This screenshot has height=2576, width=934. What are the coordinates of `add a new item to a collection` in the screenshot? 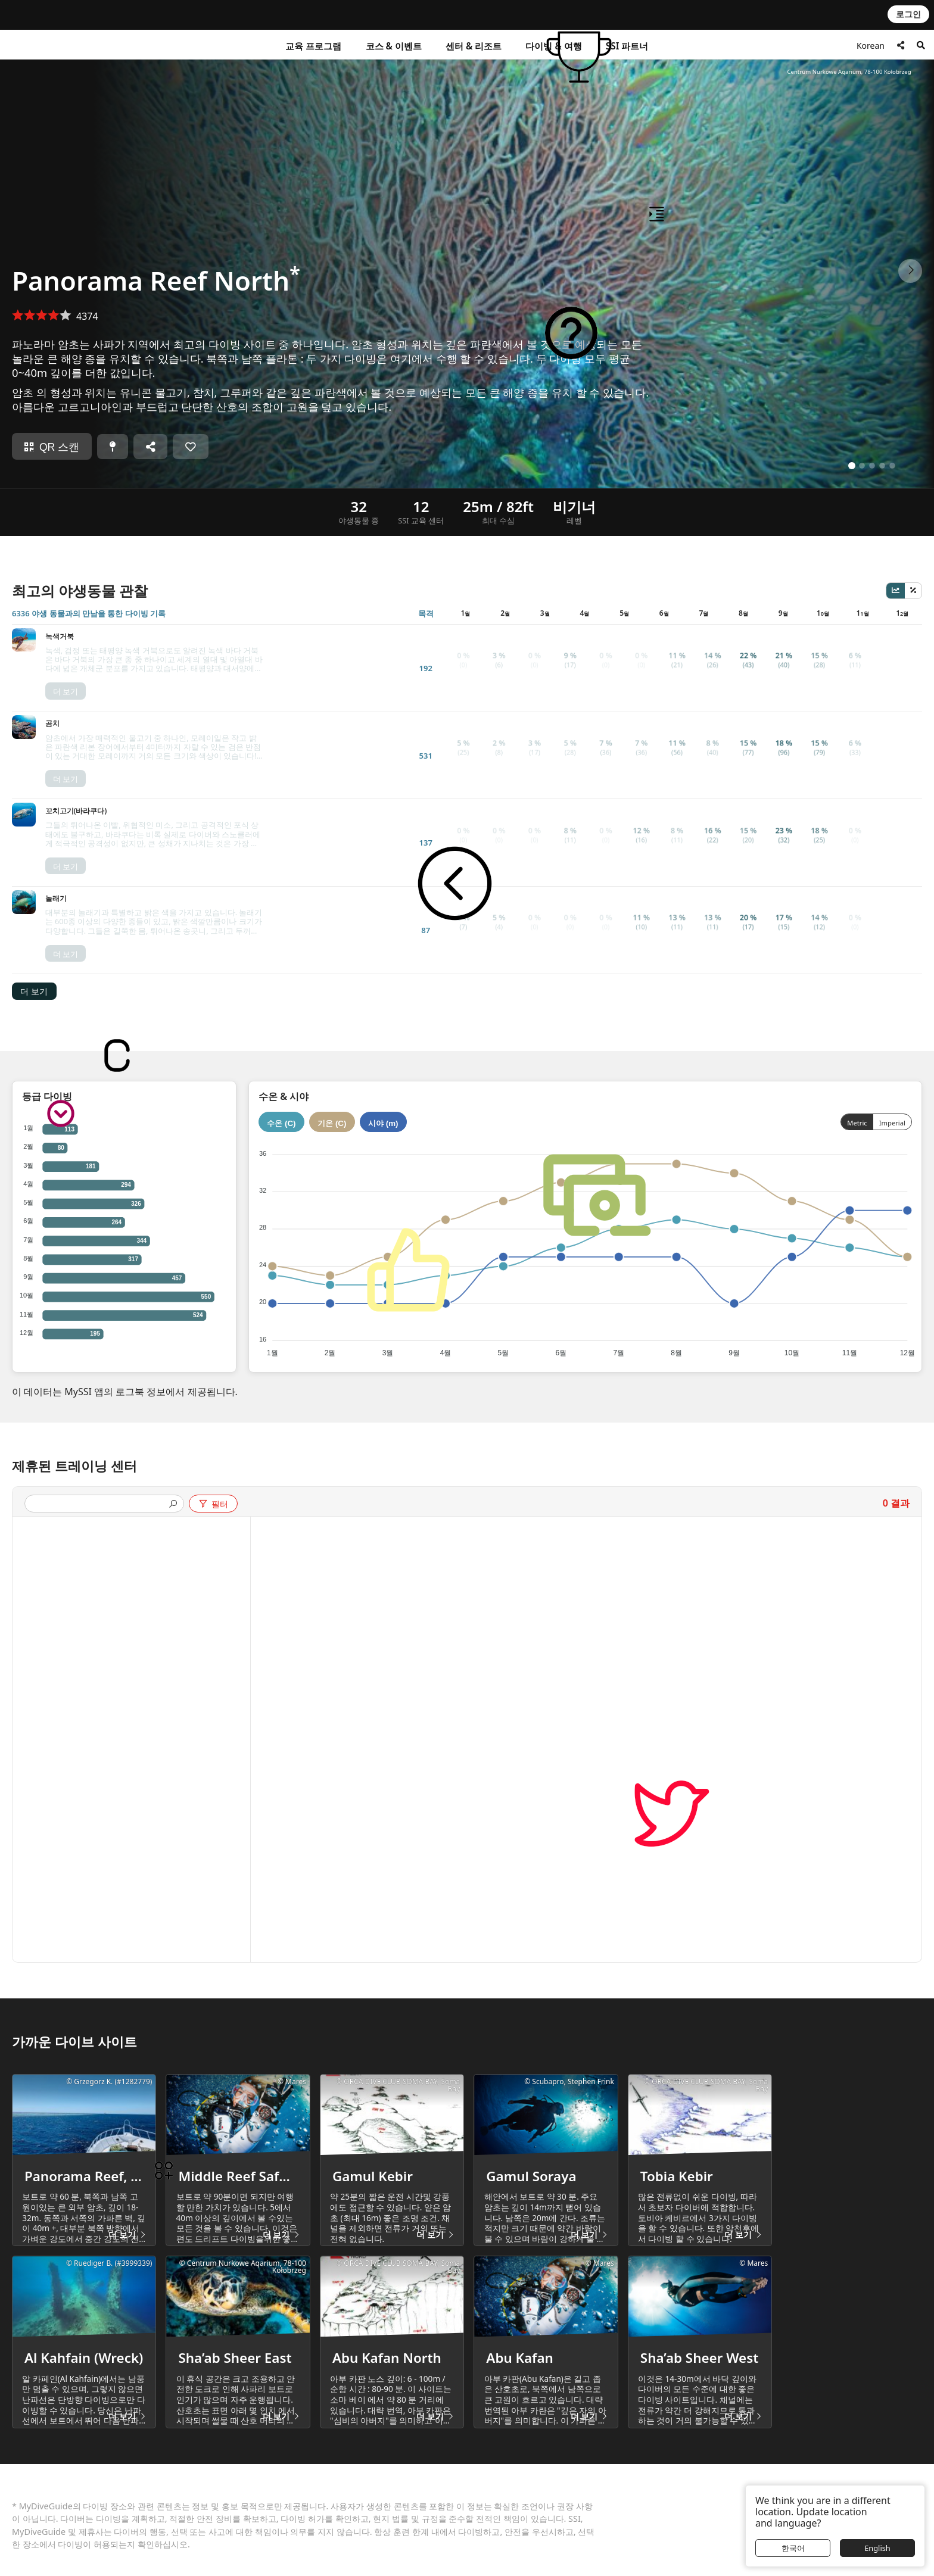 It's located at (164, 2170).